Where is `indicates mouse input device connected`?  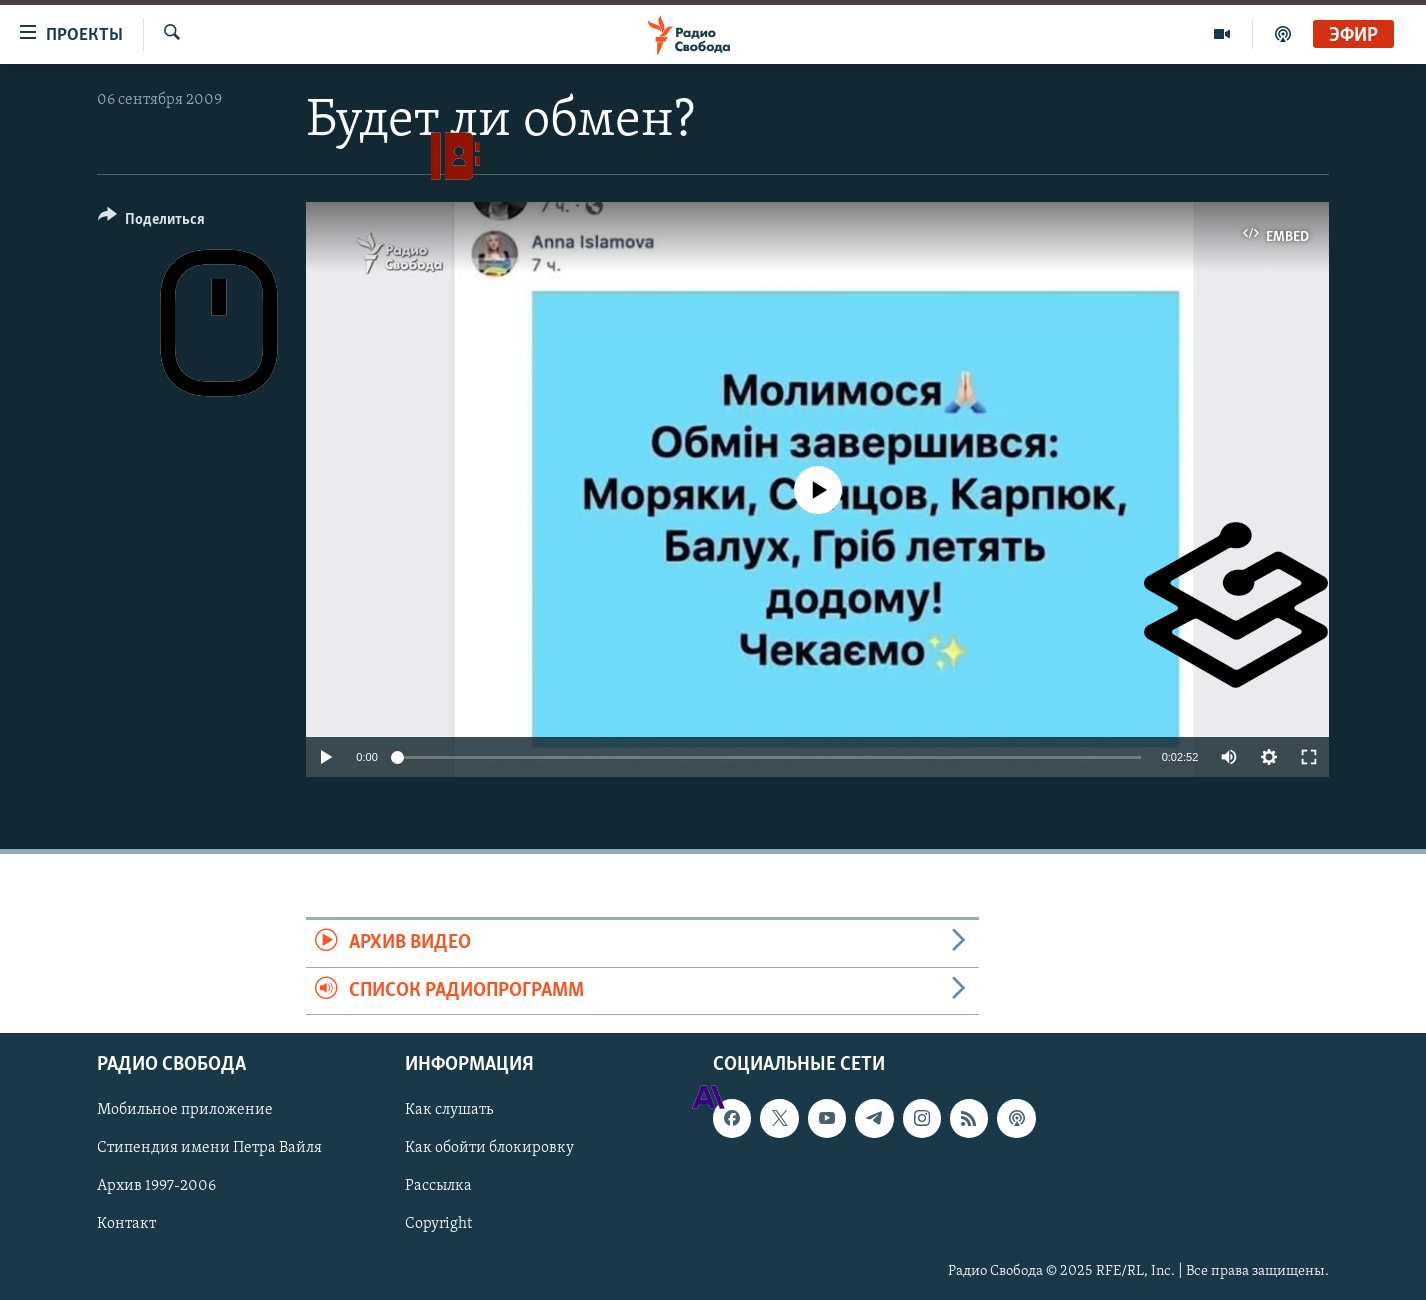
indicates mouse input device connected is located at coordinates (219, 323).